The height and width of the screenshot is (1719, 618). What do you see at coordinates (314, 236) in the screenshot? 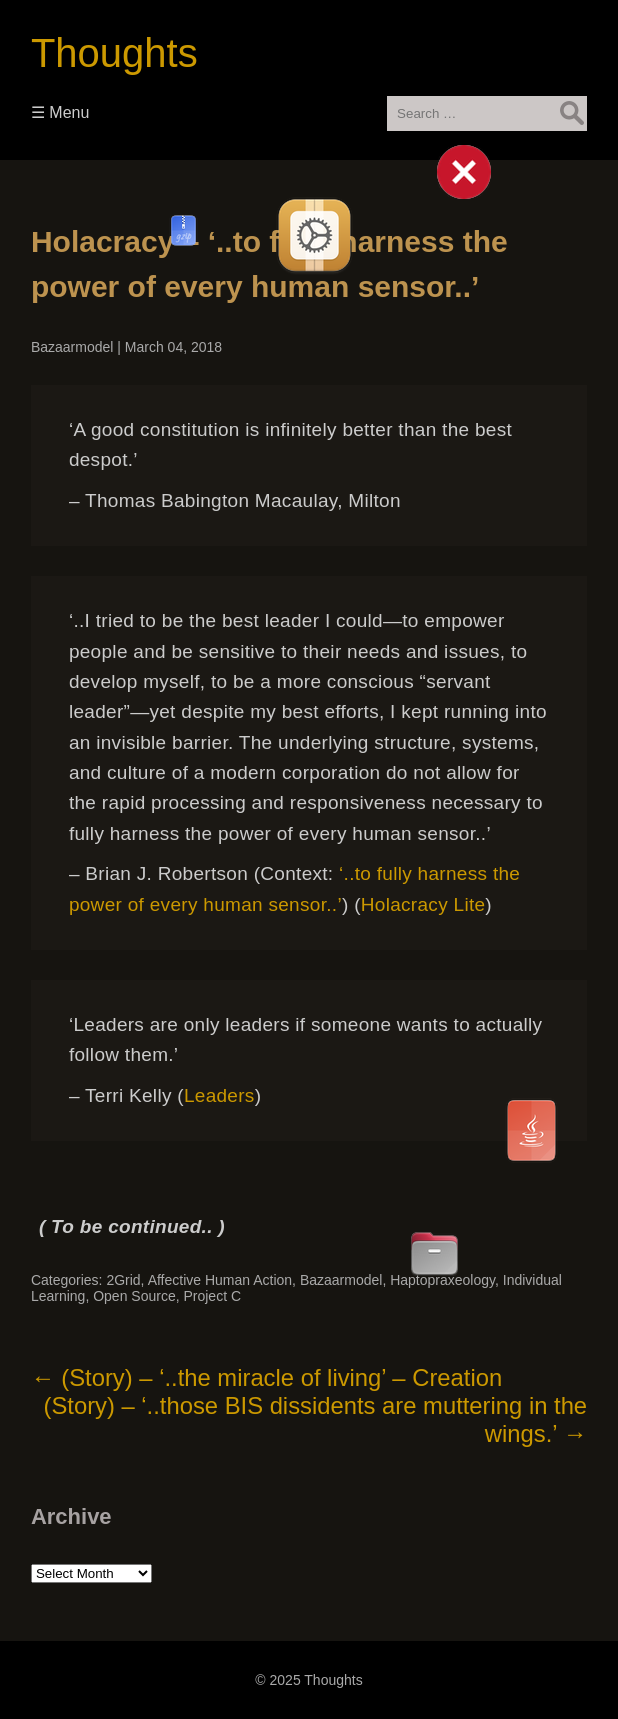
I see `a system component or runtime file` at bounding box center [314, 236].